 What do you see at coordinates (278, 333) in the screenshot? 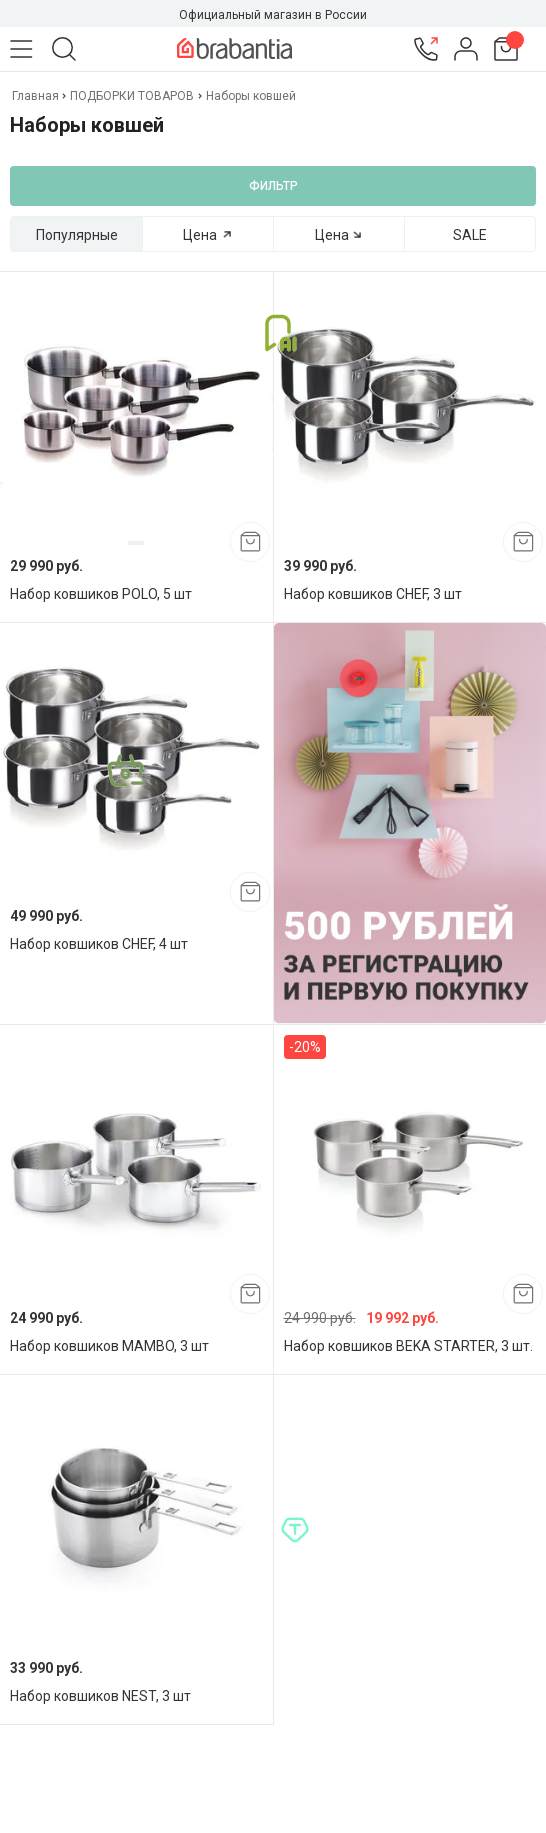
I see `access AI-powered bookmarks` at bounding box center [278, 333].